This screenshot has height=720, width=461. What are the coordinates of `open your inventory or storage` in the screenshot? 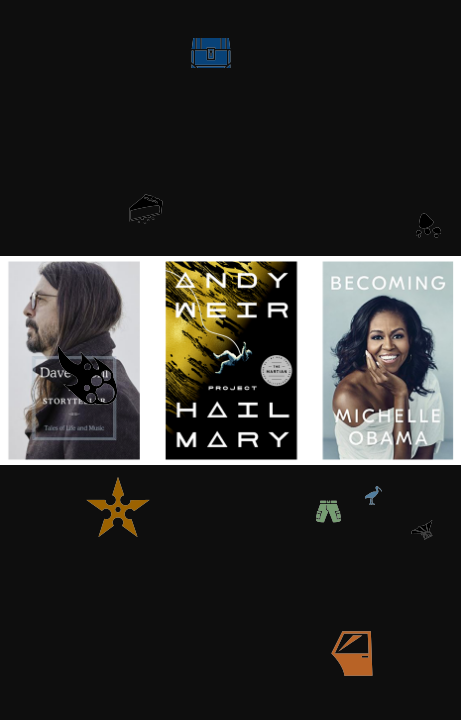 It's located at (211, 53).